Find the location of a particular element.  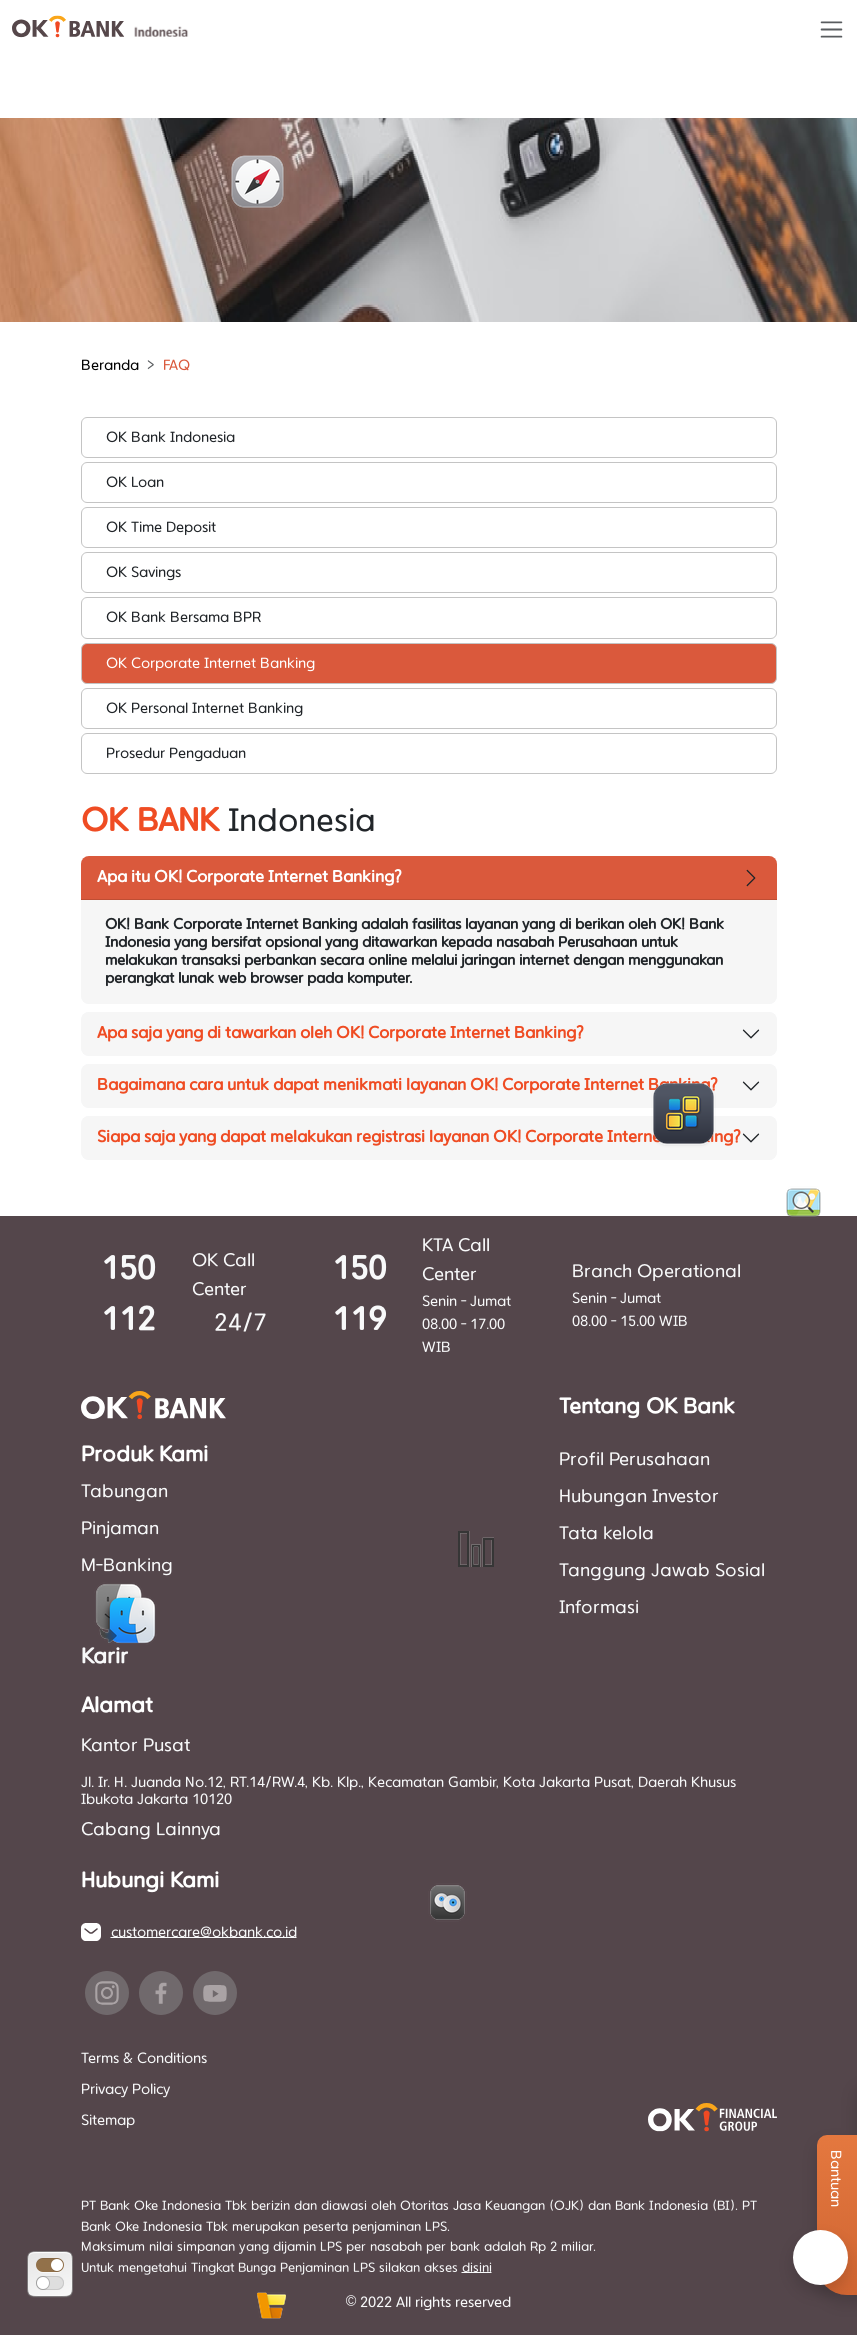

open navigation or direction preferences is located at coordinates (257, 182).